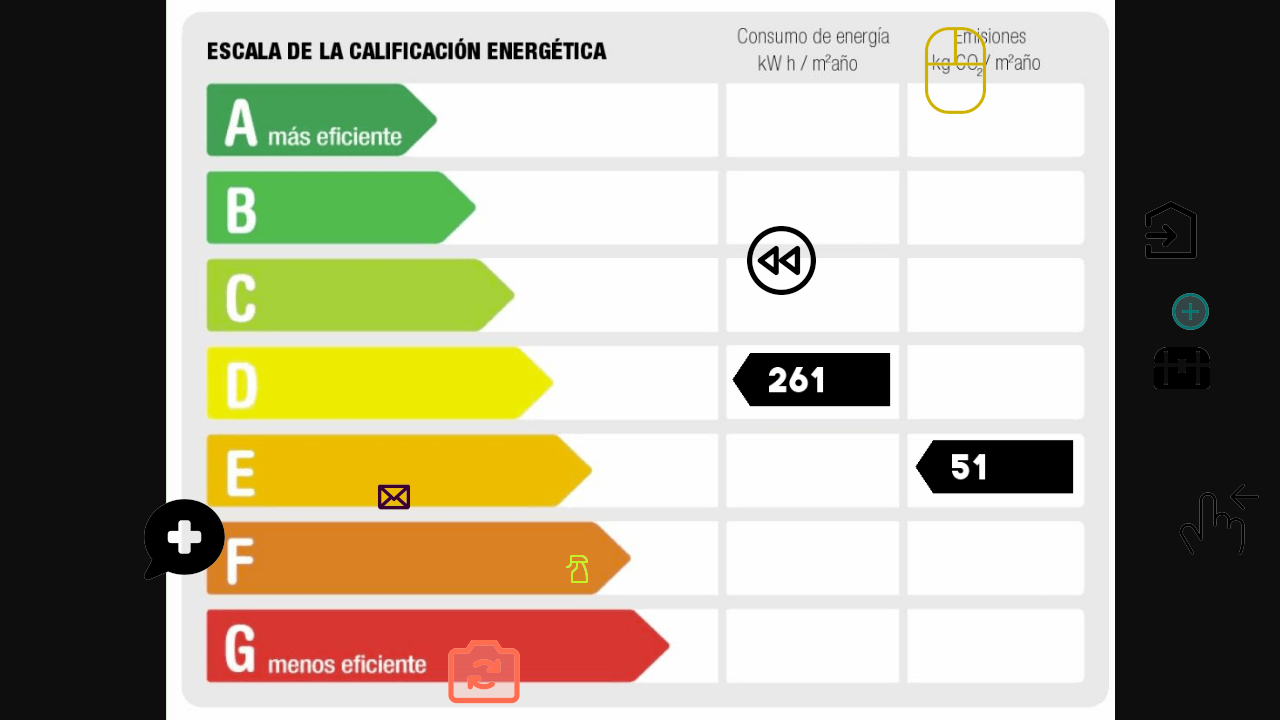  What do you see at coordinates (578, 569) in the screenshot?
I see `access cleaning or household tools` at bounding box center [578, 569].